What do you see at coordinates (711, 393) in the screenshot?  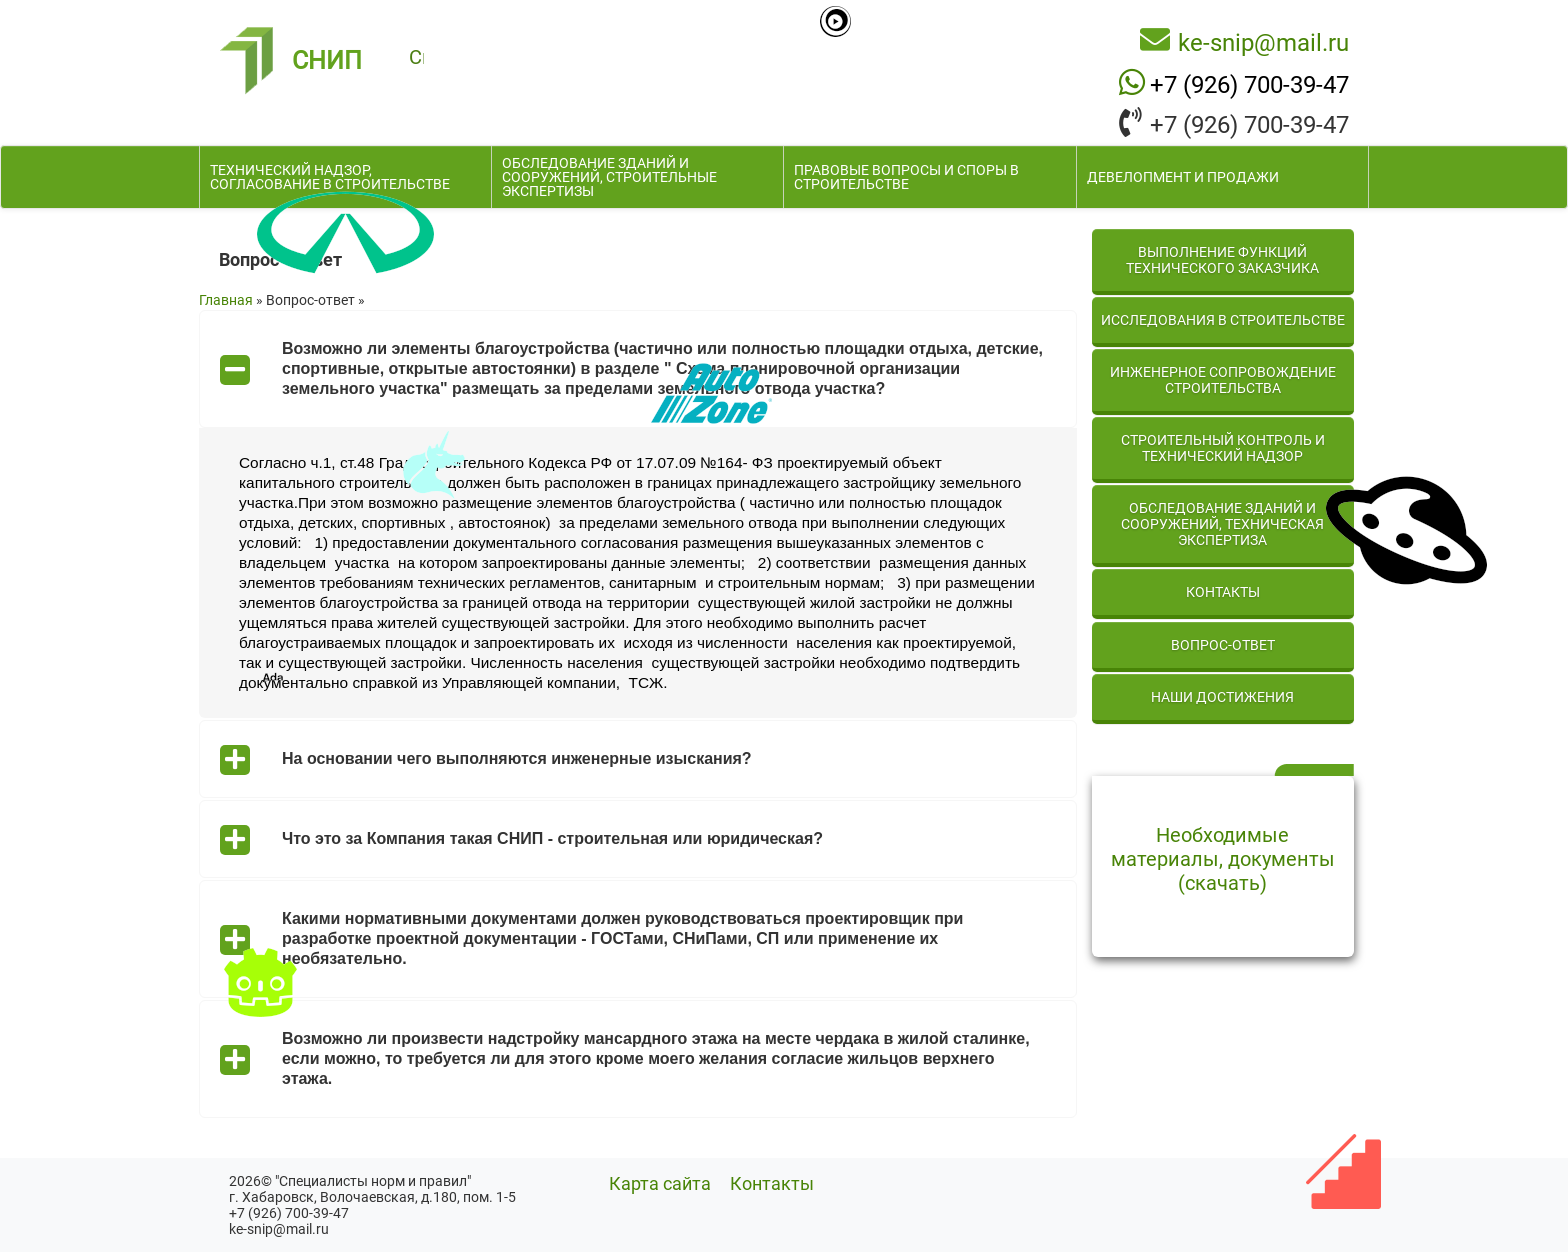 I see `visit the AutoZone website or app` at bounding box center [711, 393].